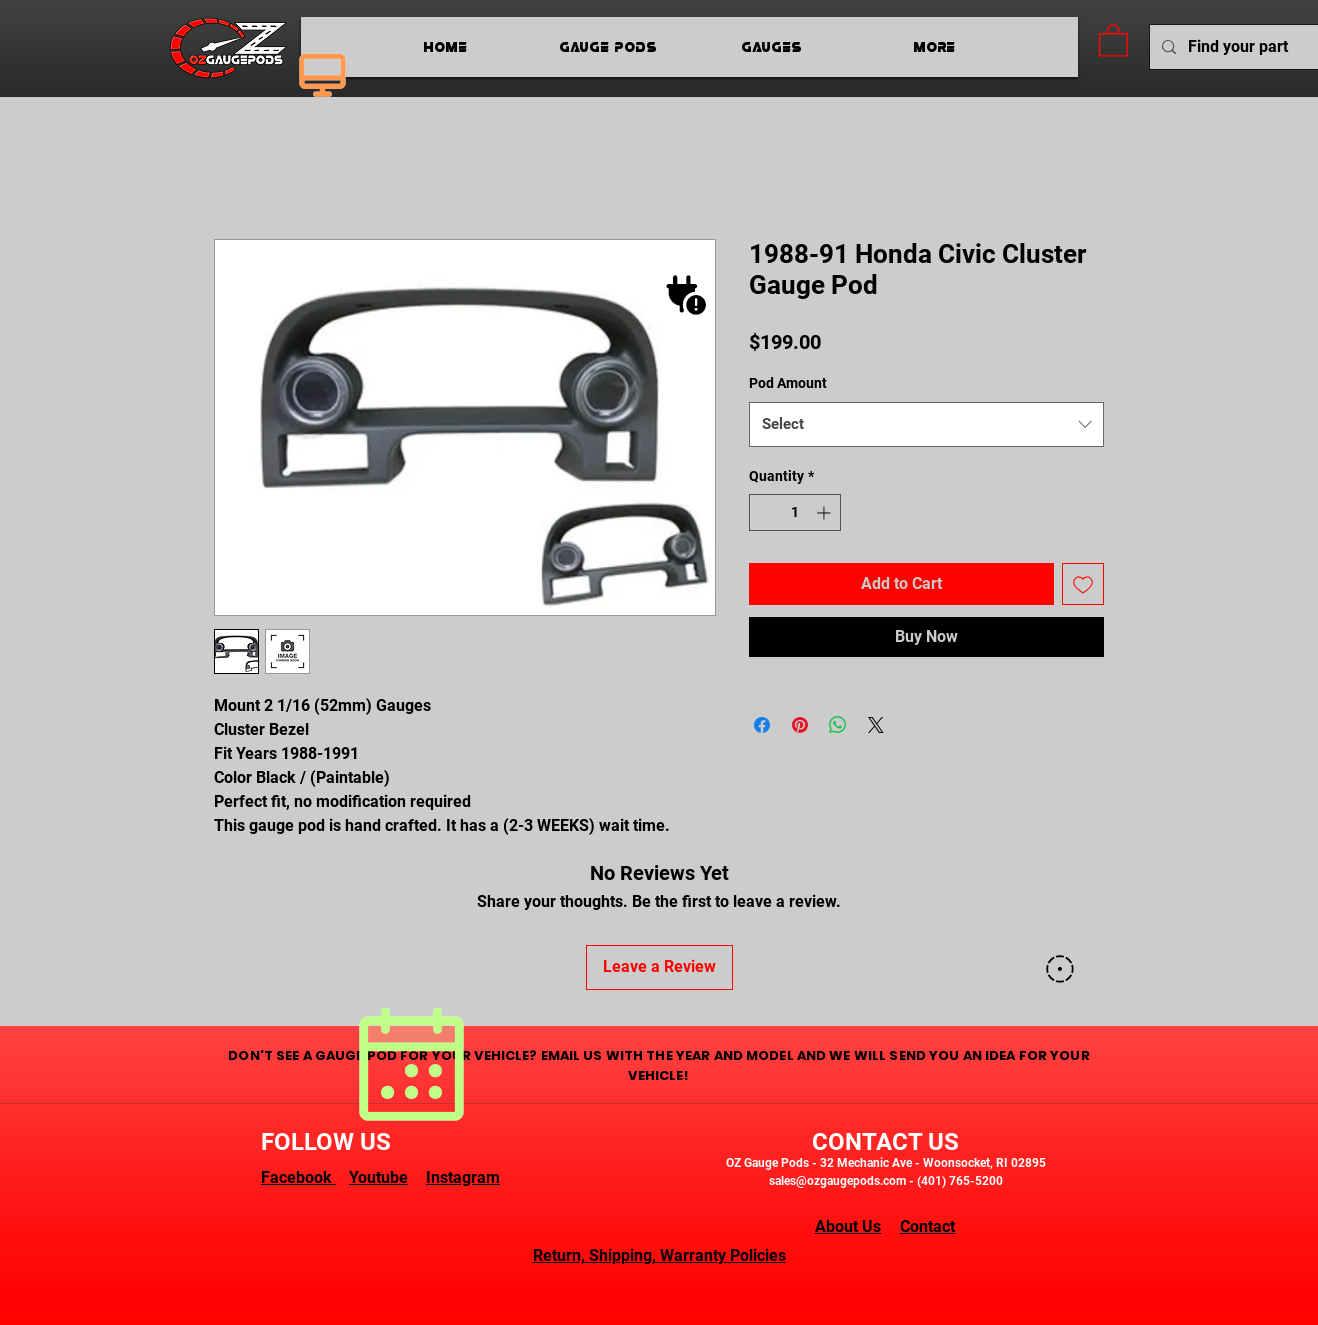 This screenshot has height=1325, width=1318. I want to click on indicates a power connection error or issue, so click(684, 295).